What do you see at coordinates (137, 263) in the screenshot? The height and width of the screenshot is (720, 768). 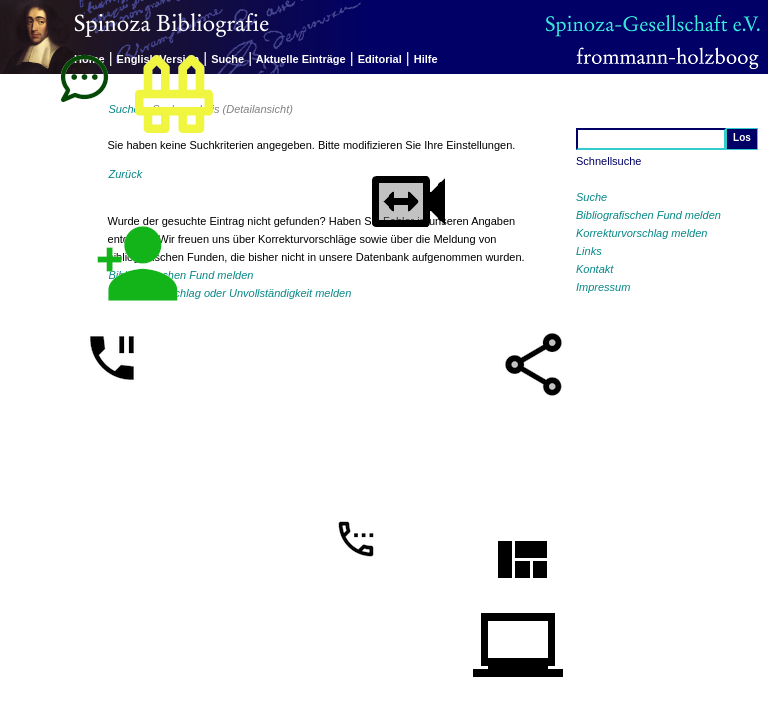 I see `add a new contact or friend` at bounding box center [137, 263].